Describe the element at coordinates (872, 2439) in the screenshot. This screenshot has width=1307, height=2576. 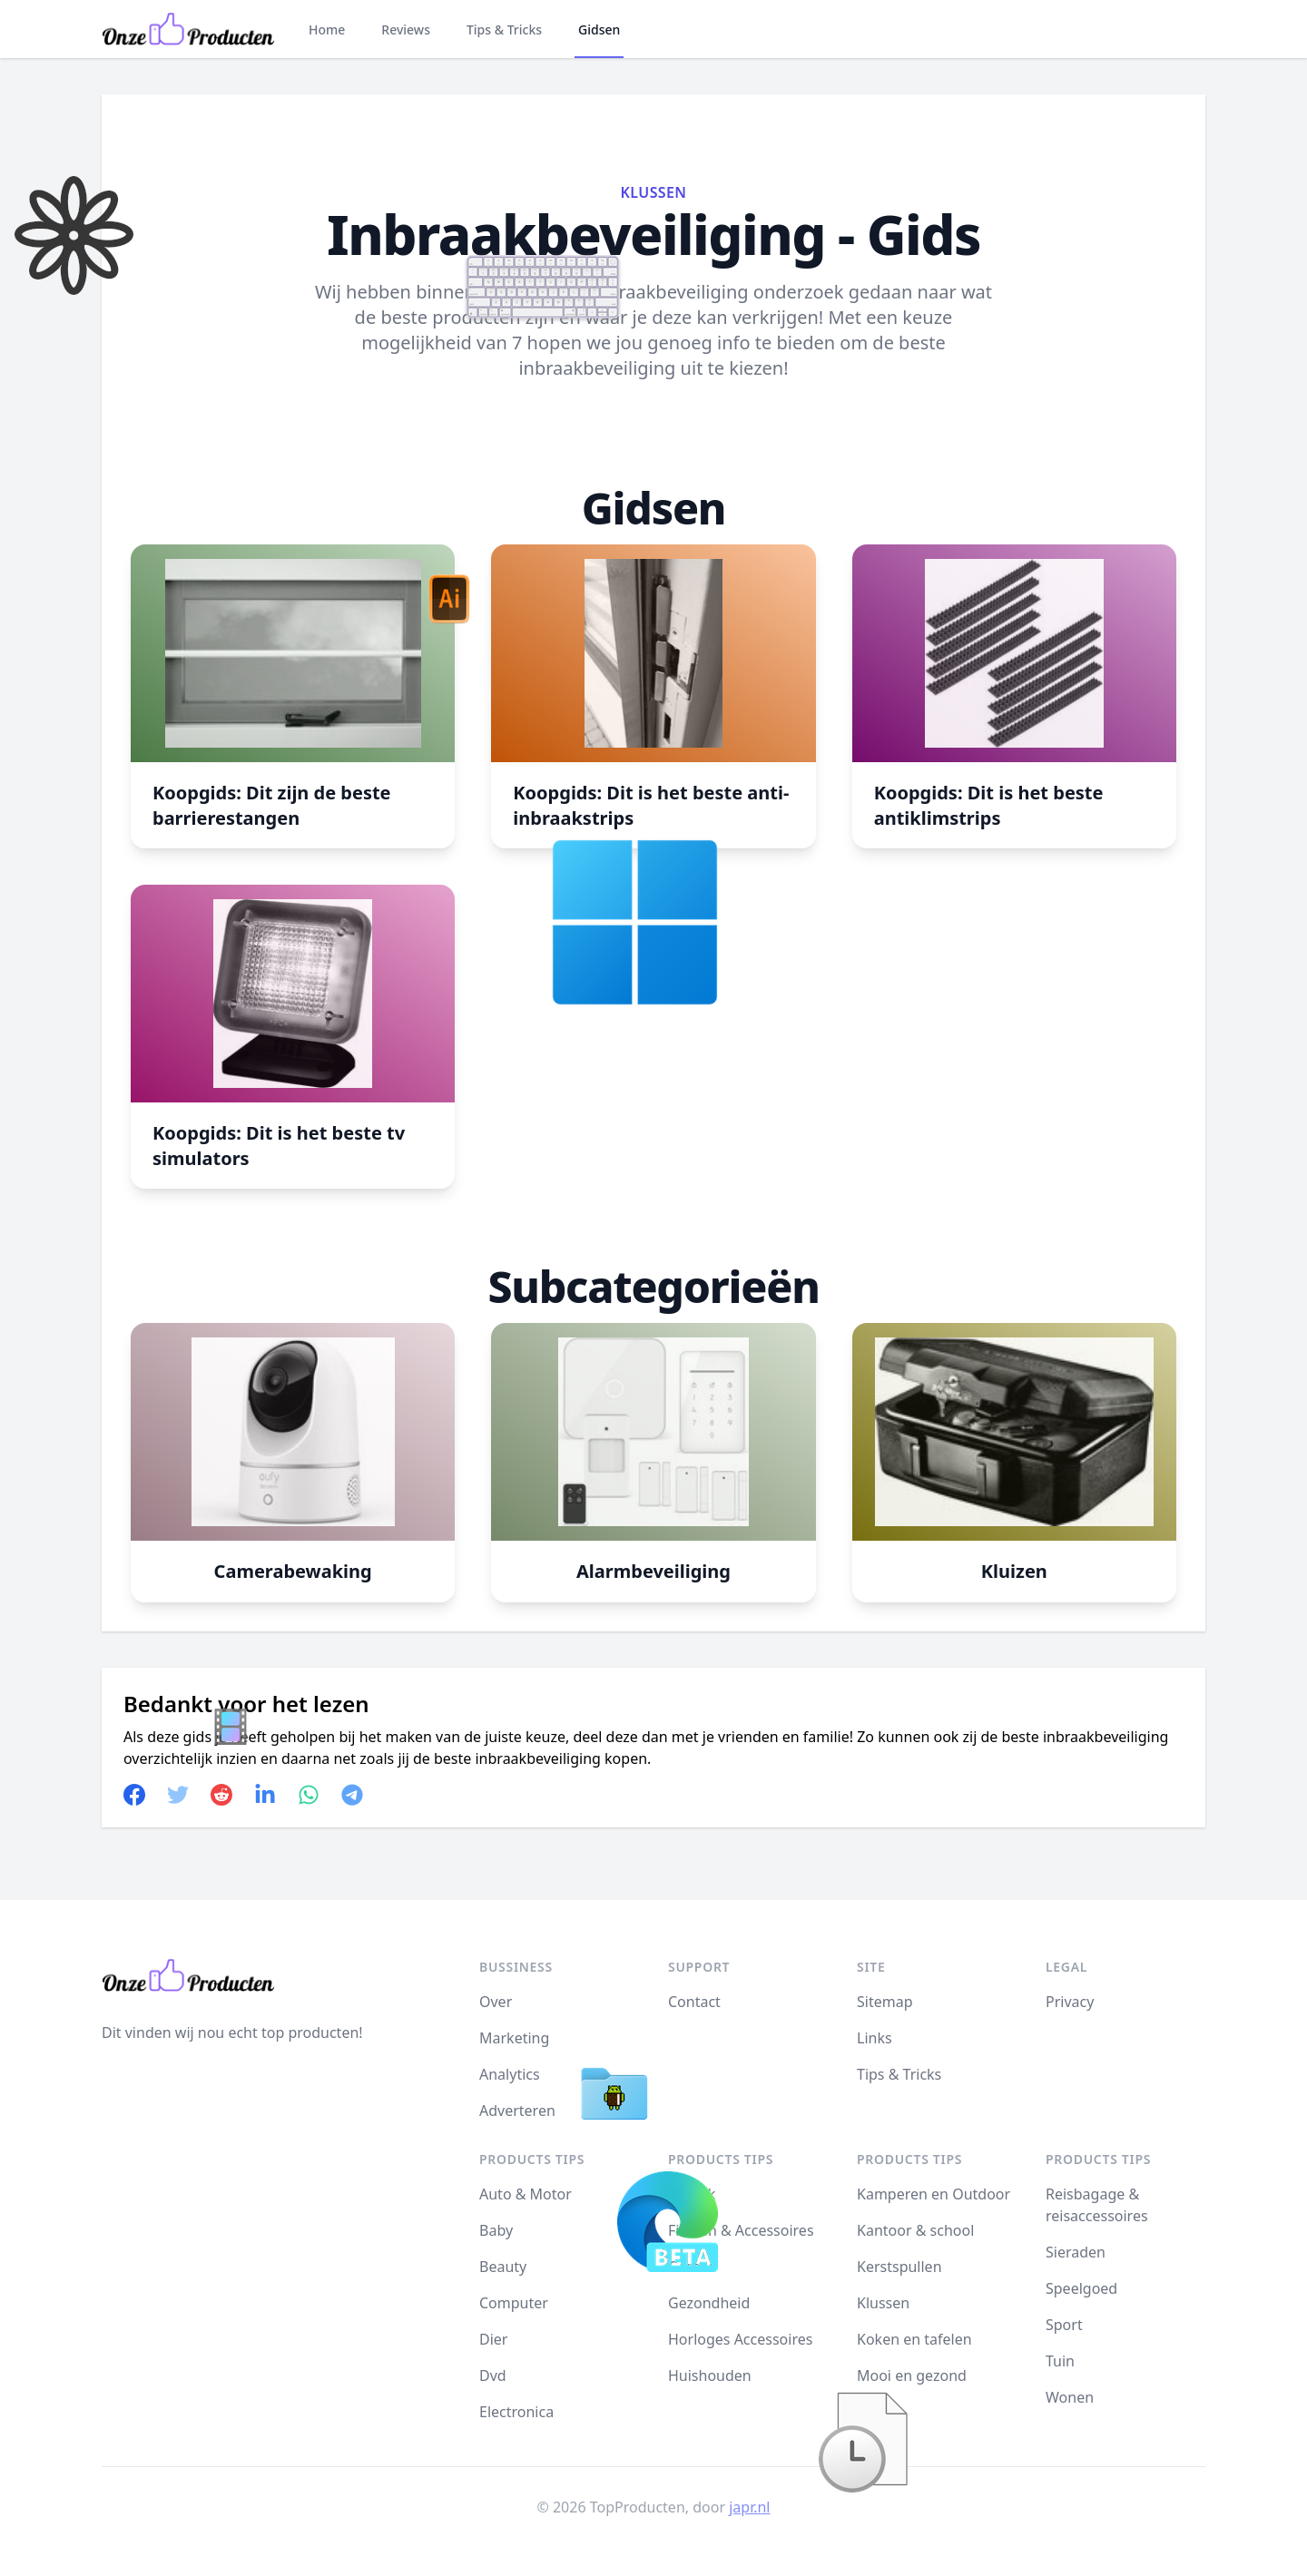
I see `view file history or previous versions` at that location.